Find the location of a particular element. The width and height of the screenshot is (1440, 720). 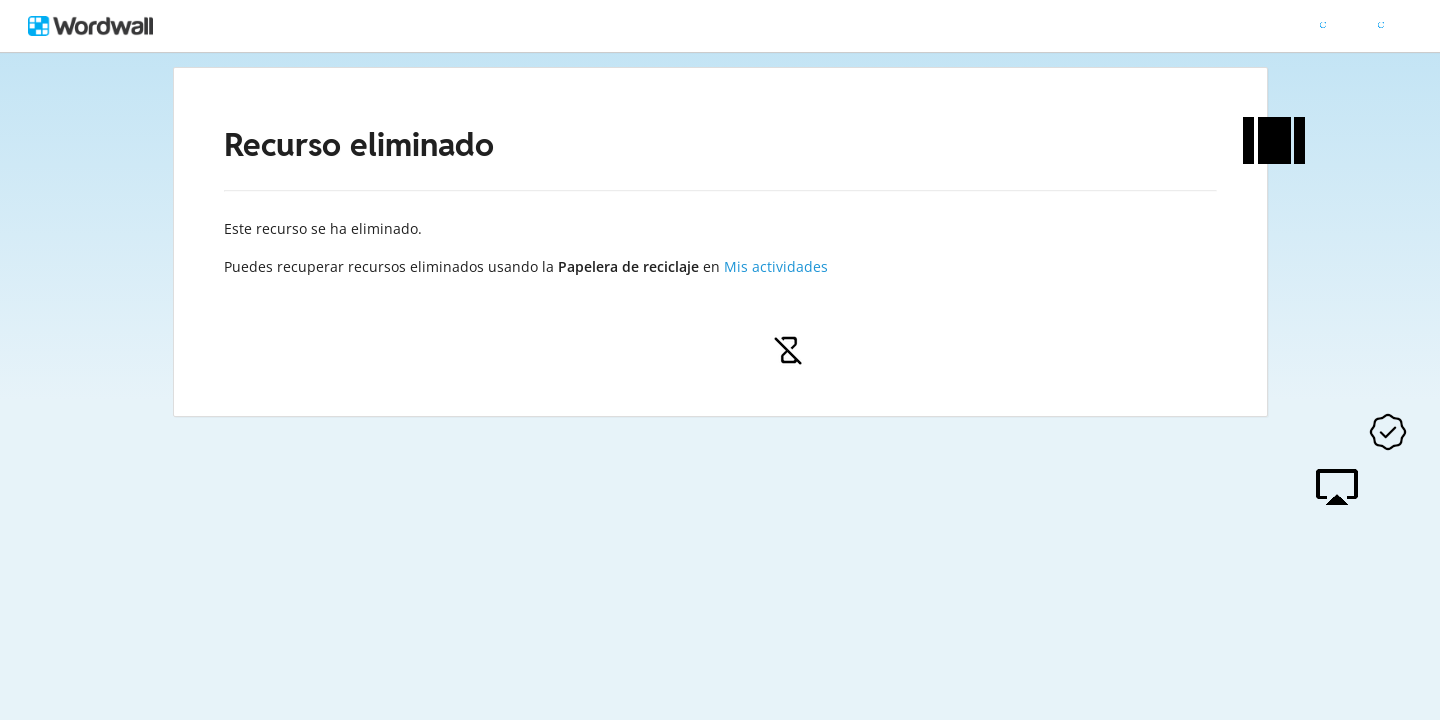

timer or countdown feature disabled is located at coordinates (789, 350).